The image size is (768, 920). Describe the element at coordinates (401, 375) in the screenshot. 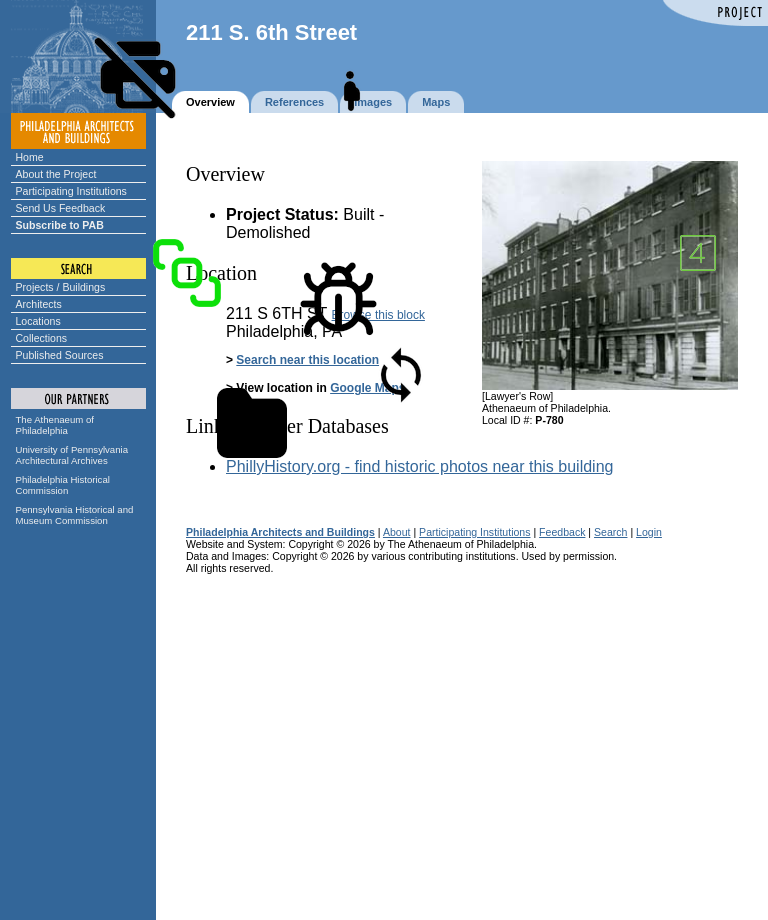

I see `sync data with cloud or server` at that location.